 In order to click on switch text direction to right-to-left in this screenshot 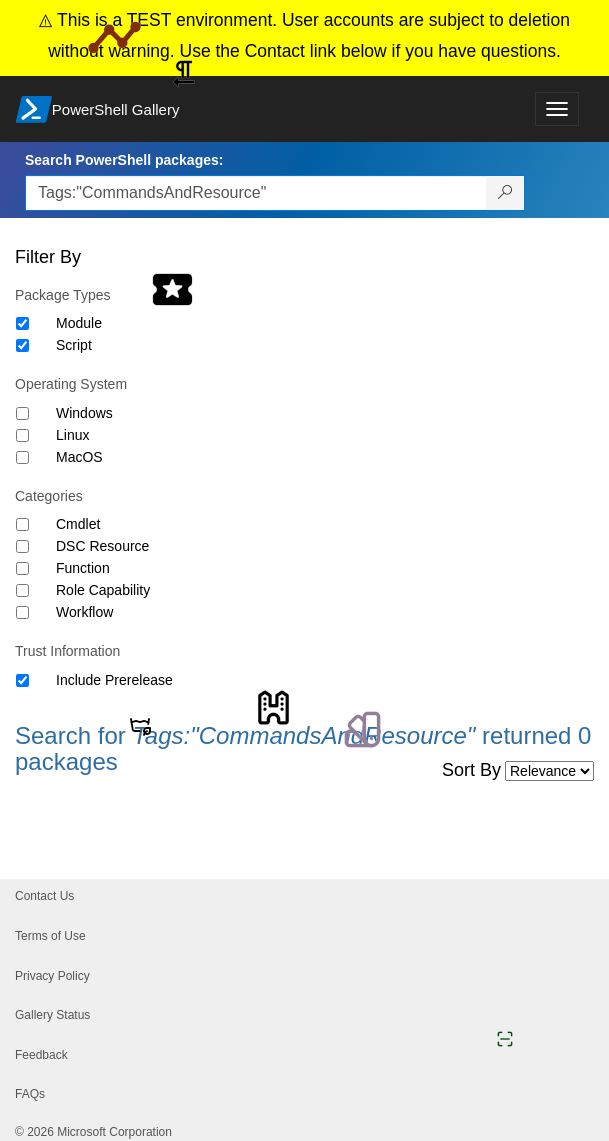, I will do `click(184, 74)`.